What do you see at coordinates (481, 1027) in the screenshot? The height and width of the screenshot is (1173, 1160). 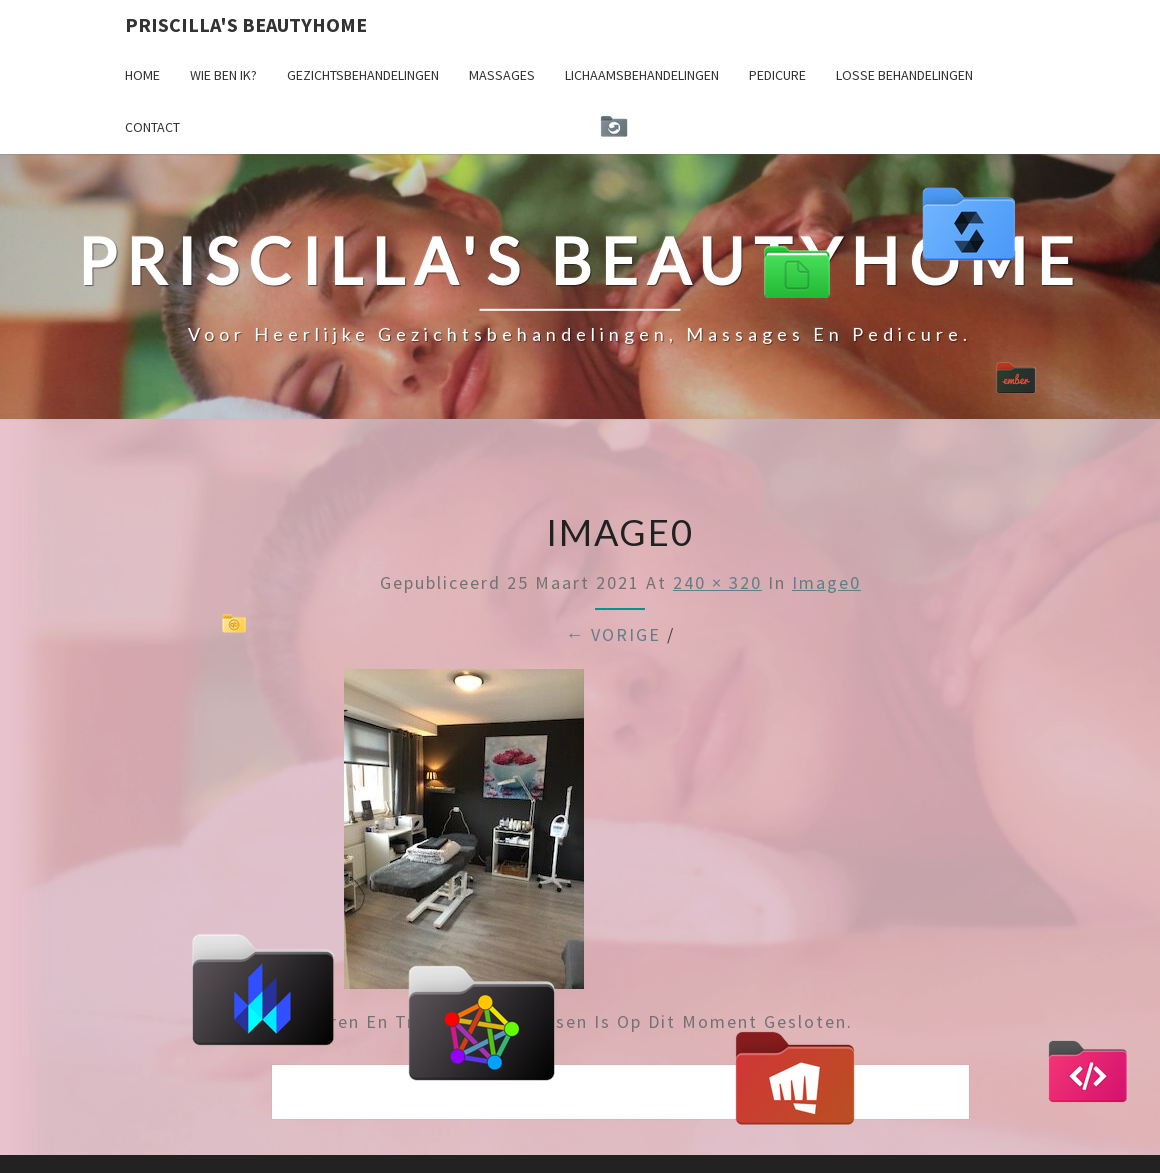 I see `open fediverse-related files and content` at bounding box center [481, 1027].